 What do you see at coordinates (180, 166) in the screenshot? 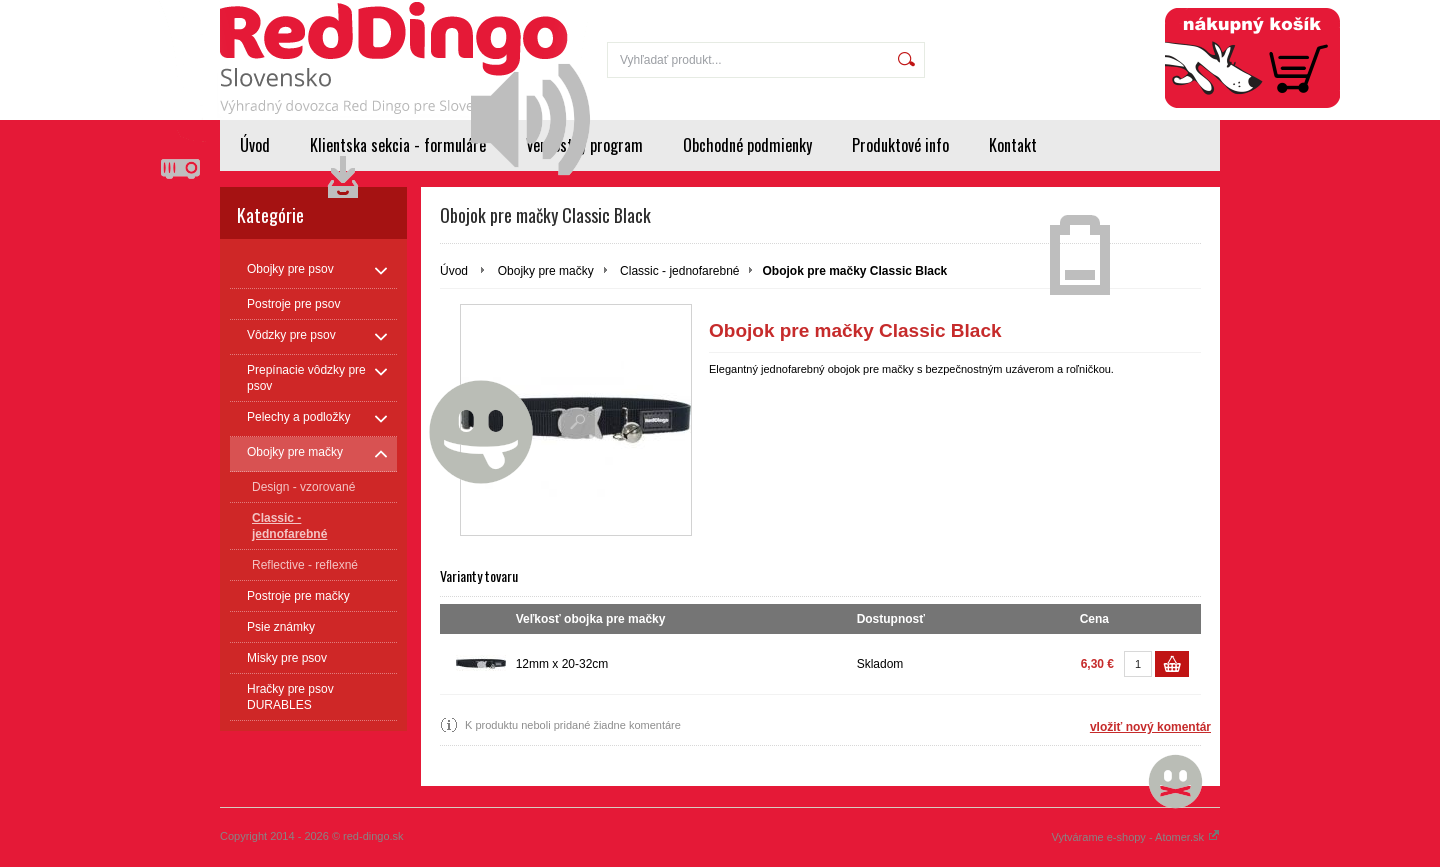
I see `connect to an external projector` at bounding box center [180, 166].